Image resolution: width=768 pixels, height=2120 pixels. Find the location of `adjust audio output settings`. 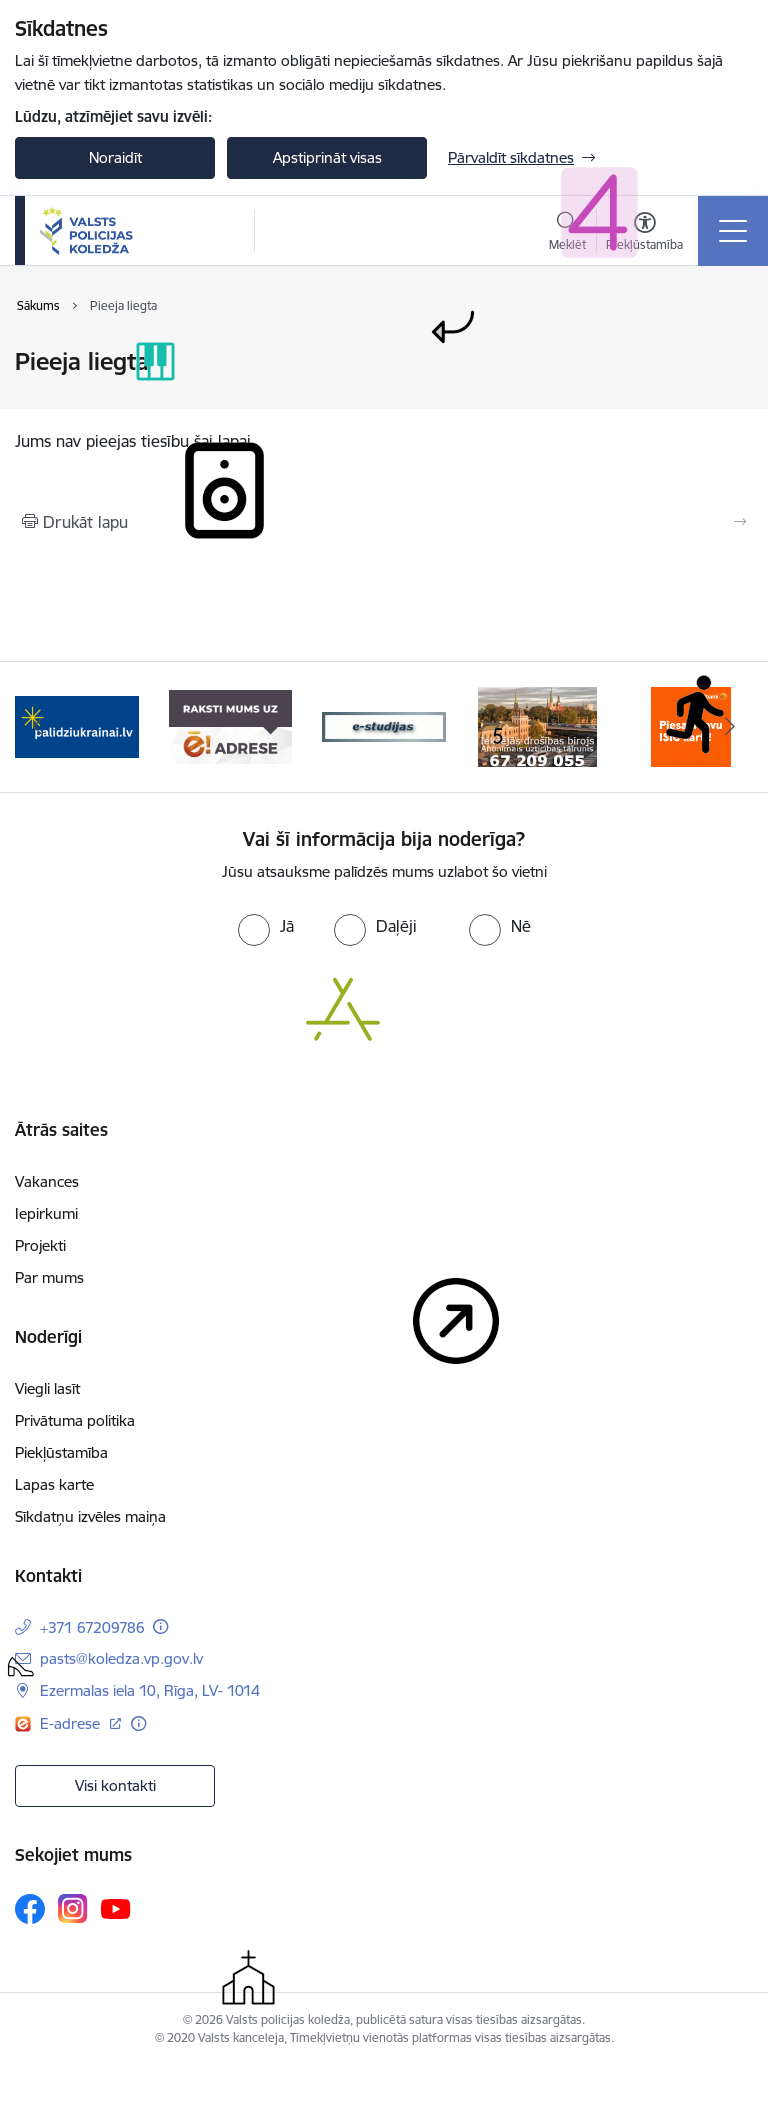

adjust audio output settings is located at coordinates (224, 490).